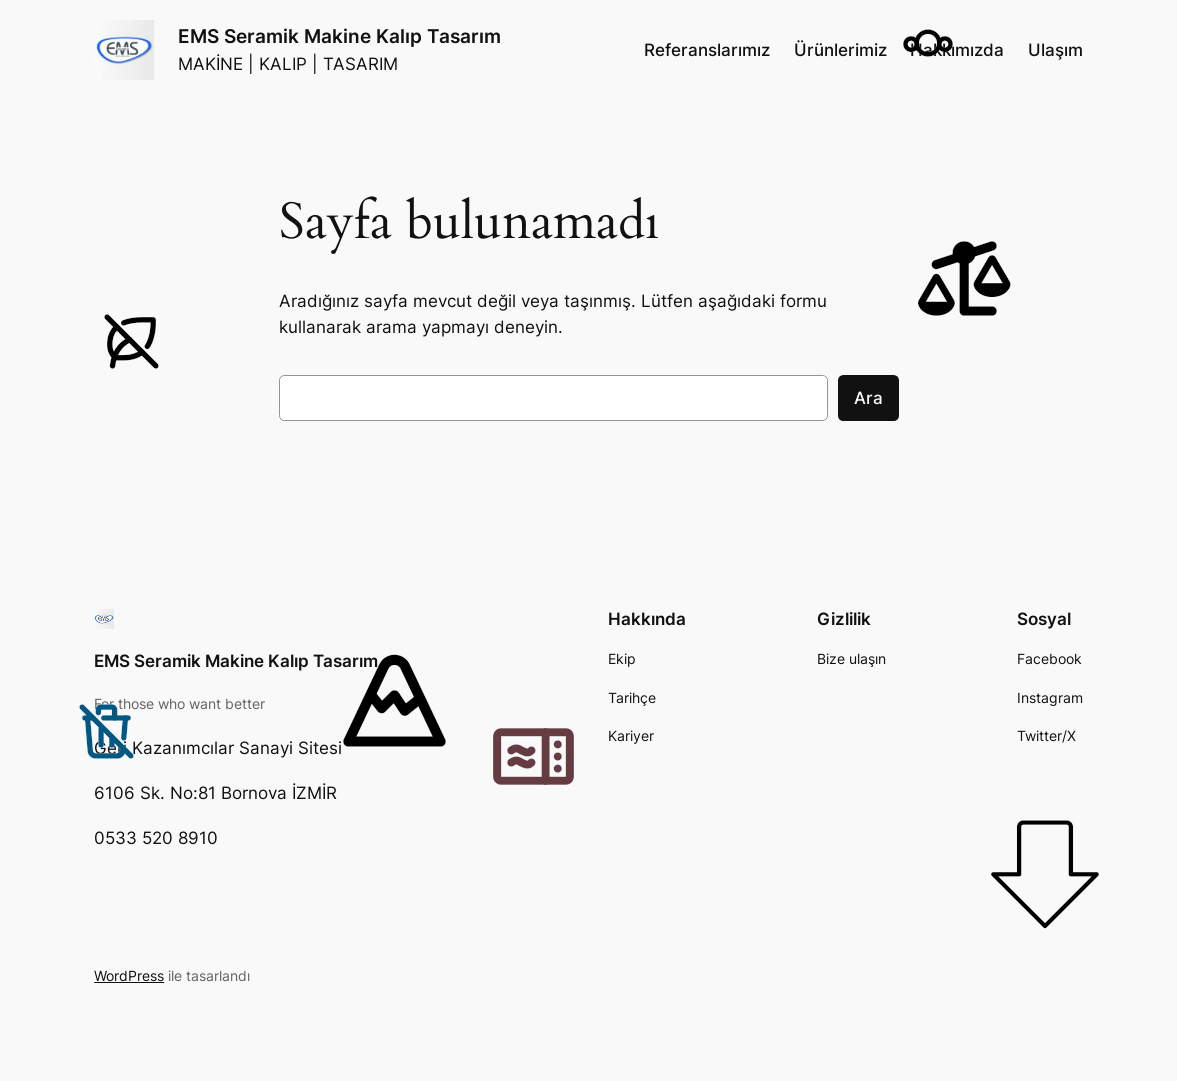 Image resolution: width=1177 pixels, height=1081 pixels. Describe the element at coordinates (1045, 870) in the screenshot. I see `download a file or content` at that location.